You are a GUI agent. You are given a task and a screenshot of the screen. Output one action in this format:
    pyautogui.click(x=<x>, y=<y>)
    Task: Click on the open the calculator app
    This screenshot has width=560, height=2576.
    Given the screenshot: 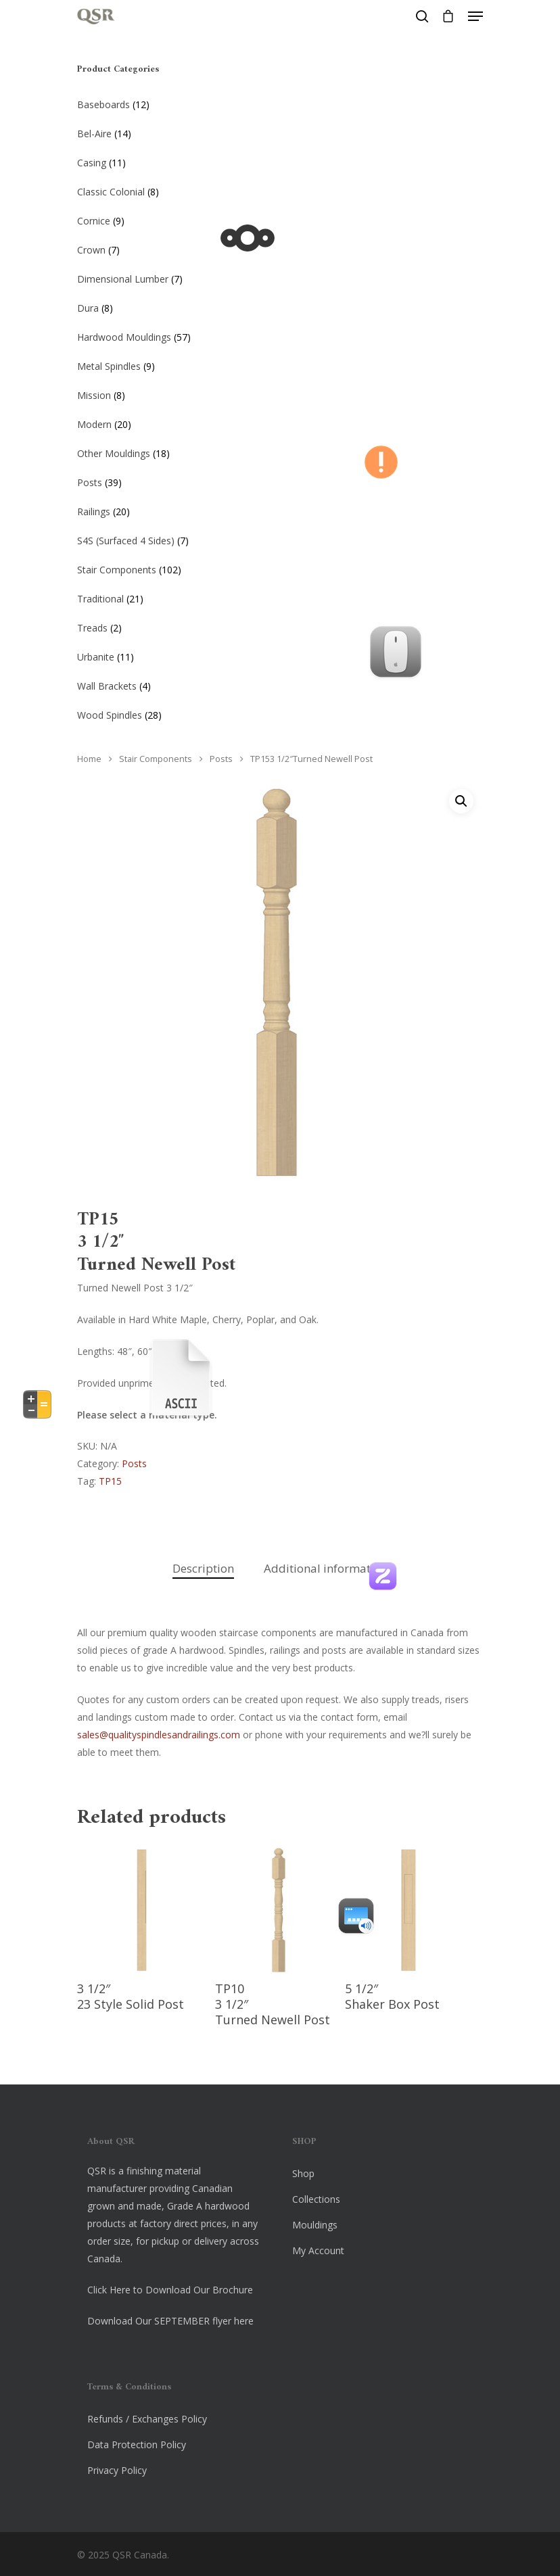 What is the action you would take?
    pyautogui.click(x=37, y=1404)
    